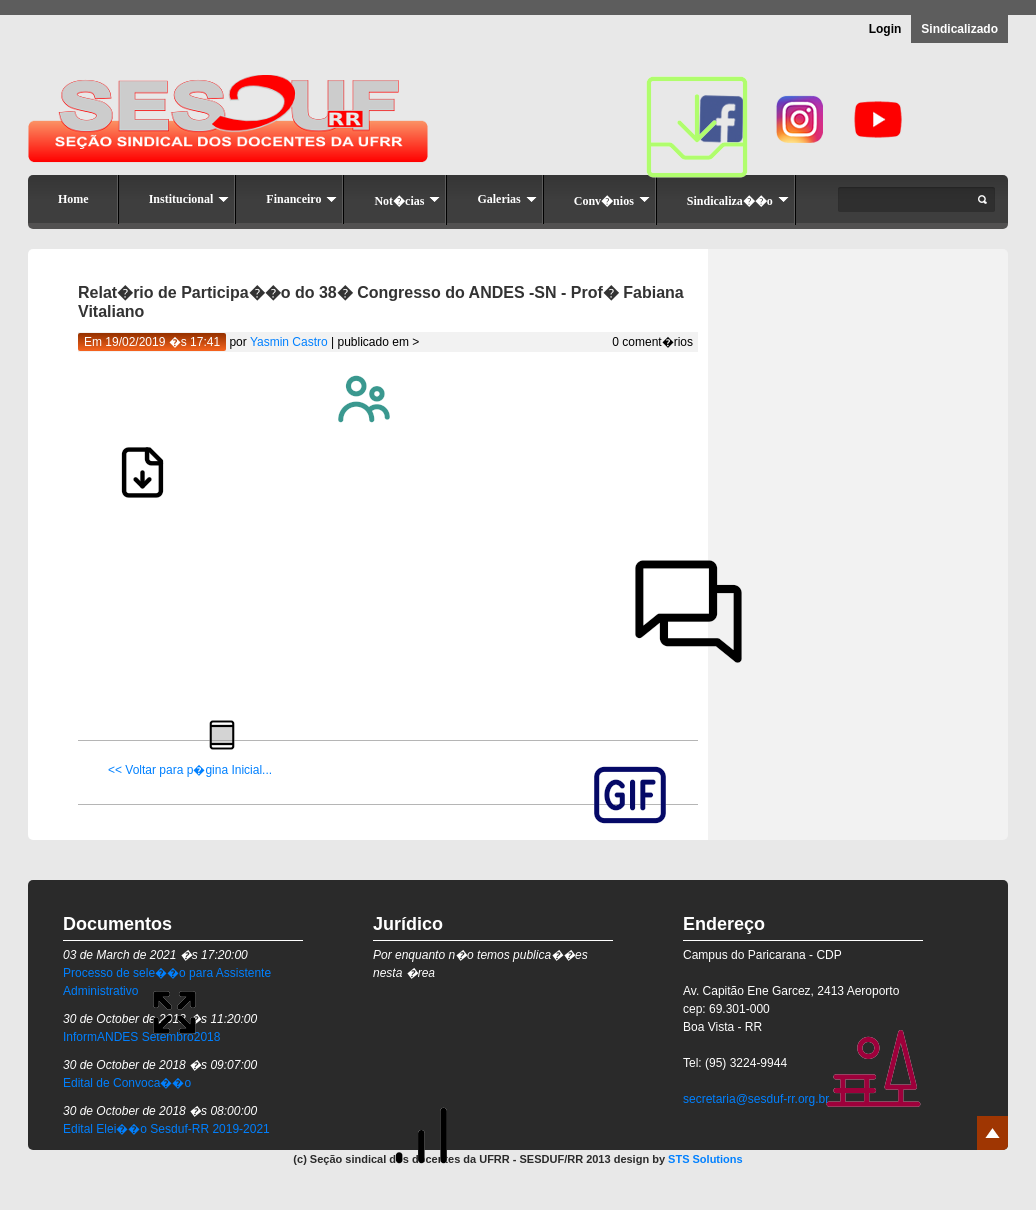  I want to click on view nearby parks, so click(873, 1073).